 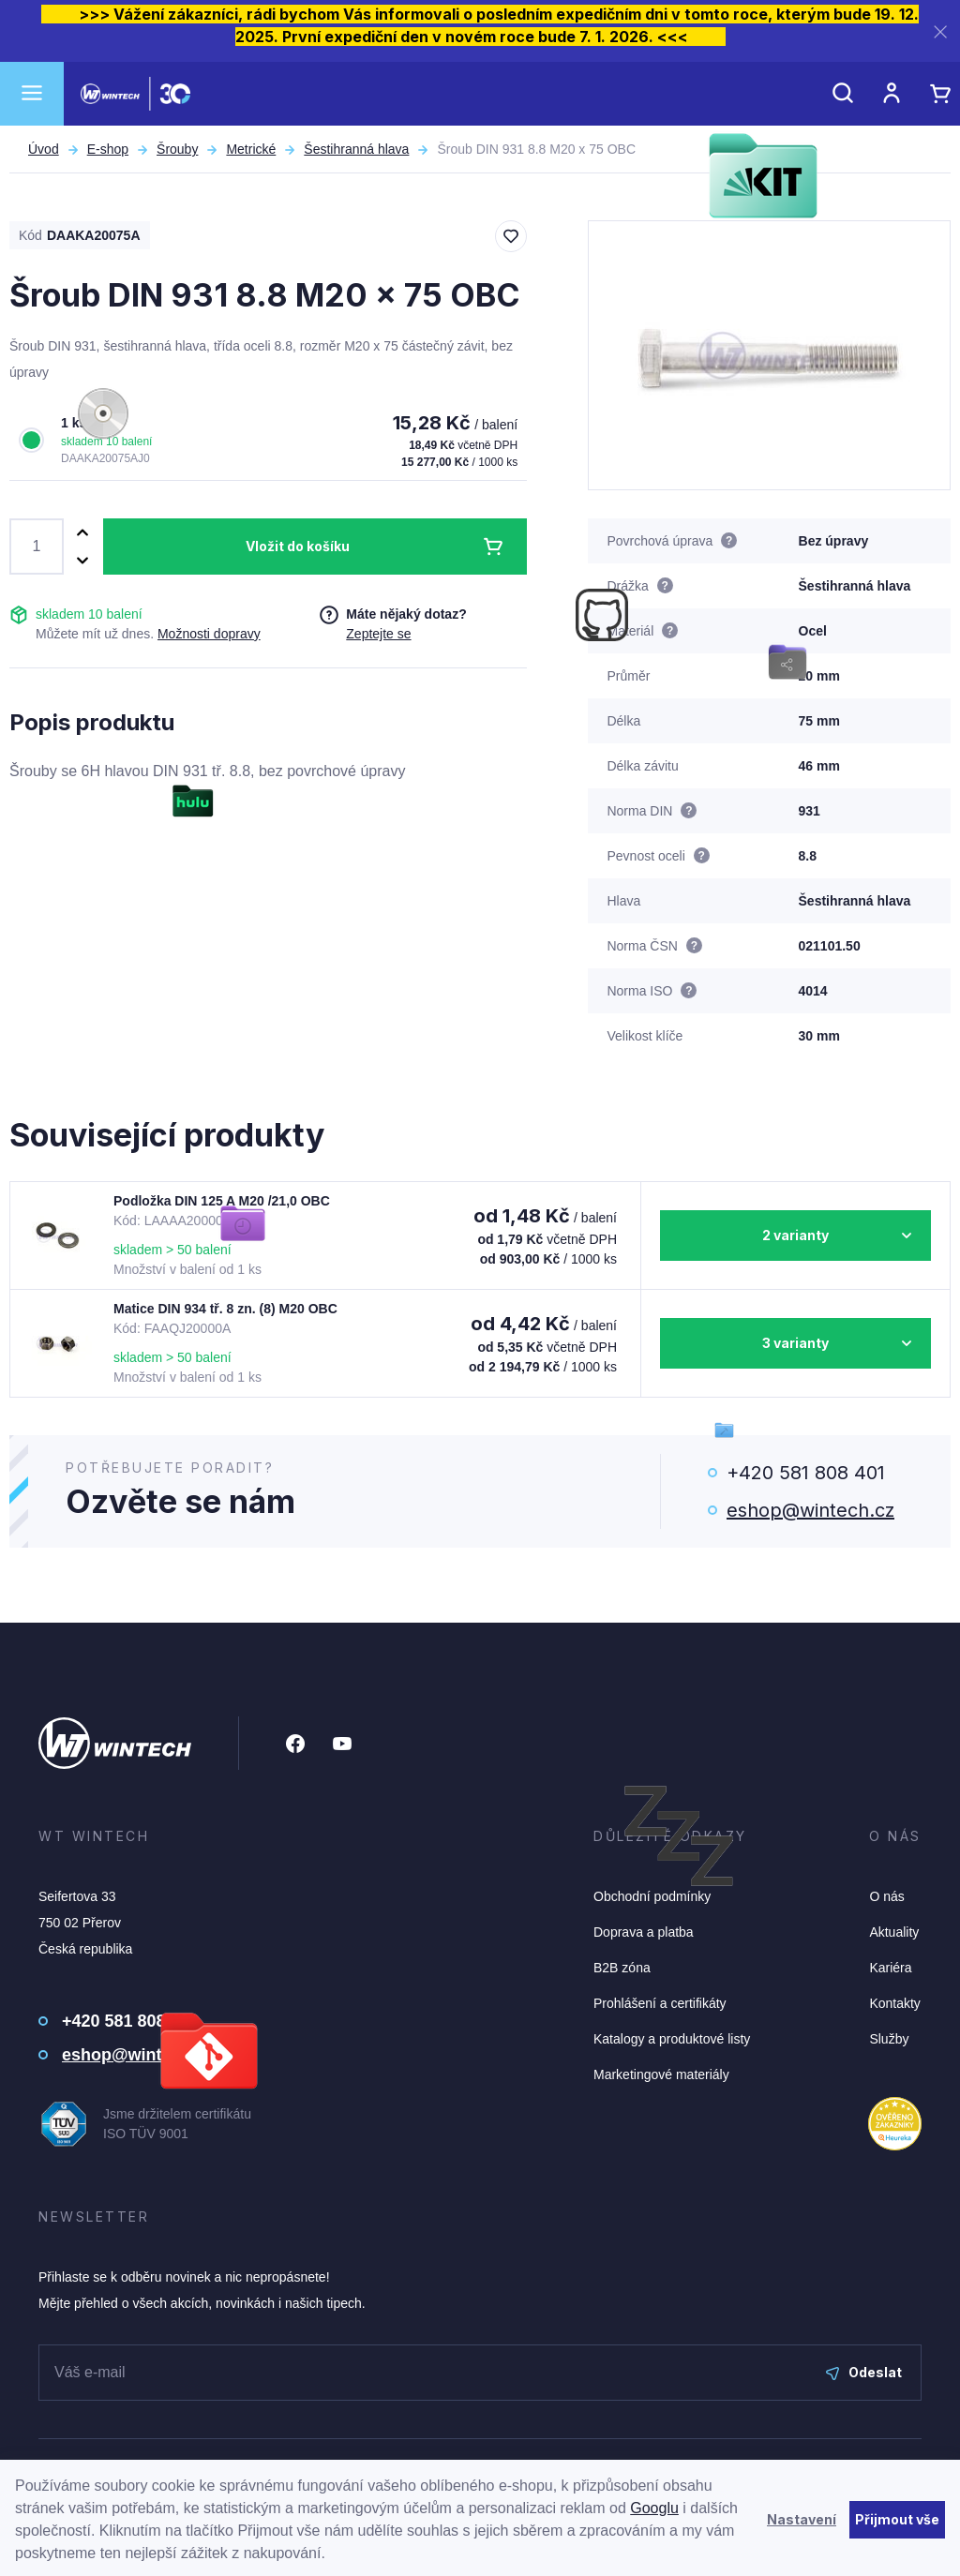 I want to click on open KIT (Karlsruhe Institute of Technology) project folder, so click(x=762, y=178).